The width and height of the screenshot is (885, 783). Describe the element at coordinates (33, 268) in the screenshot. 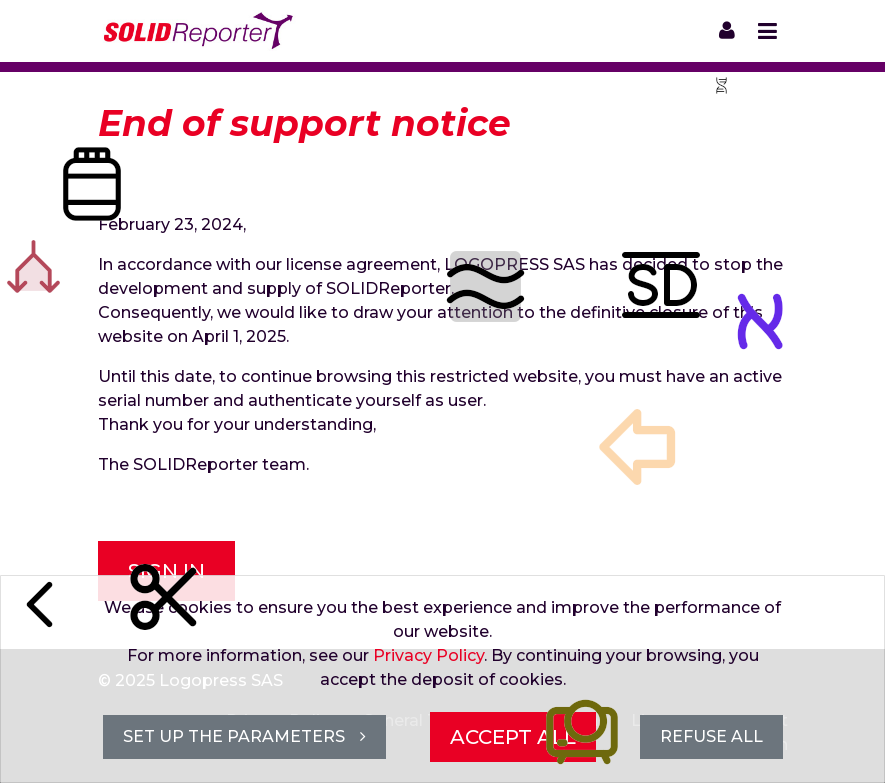

I see `split content into multiple paths` at that location.